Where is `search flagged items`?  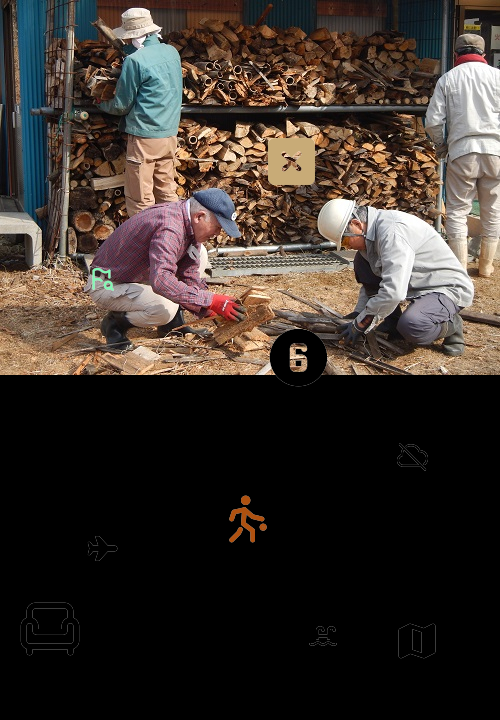
search flagged items is located at coordinates (101, 278).